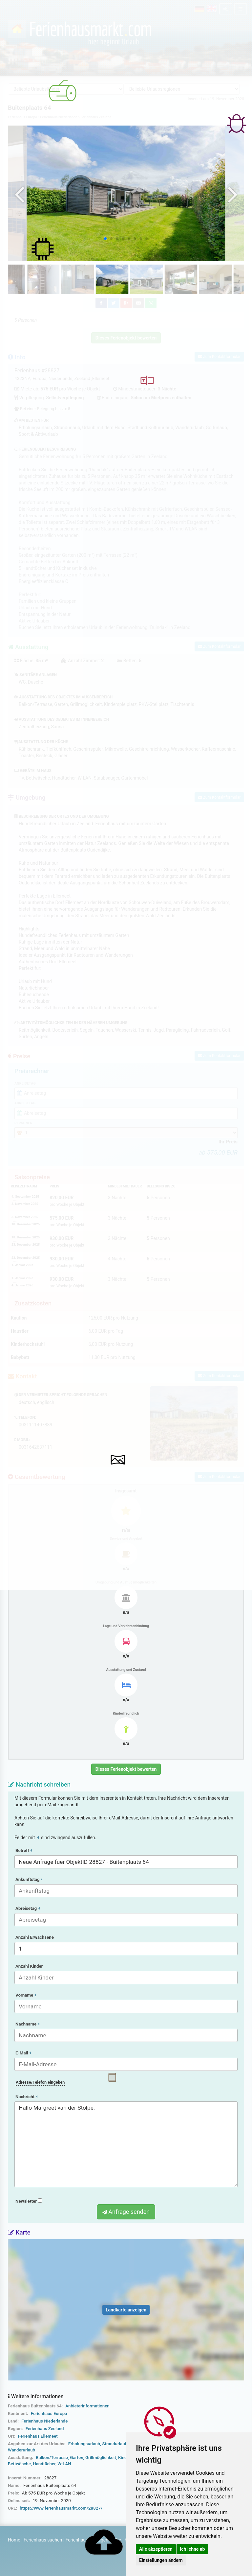 The image size is (252, 2576). Describe the element at coordinates (104, 2542) in the screenshot. I see `upload file to cloud storage` at that location.